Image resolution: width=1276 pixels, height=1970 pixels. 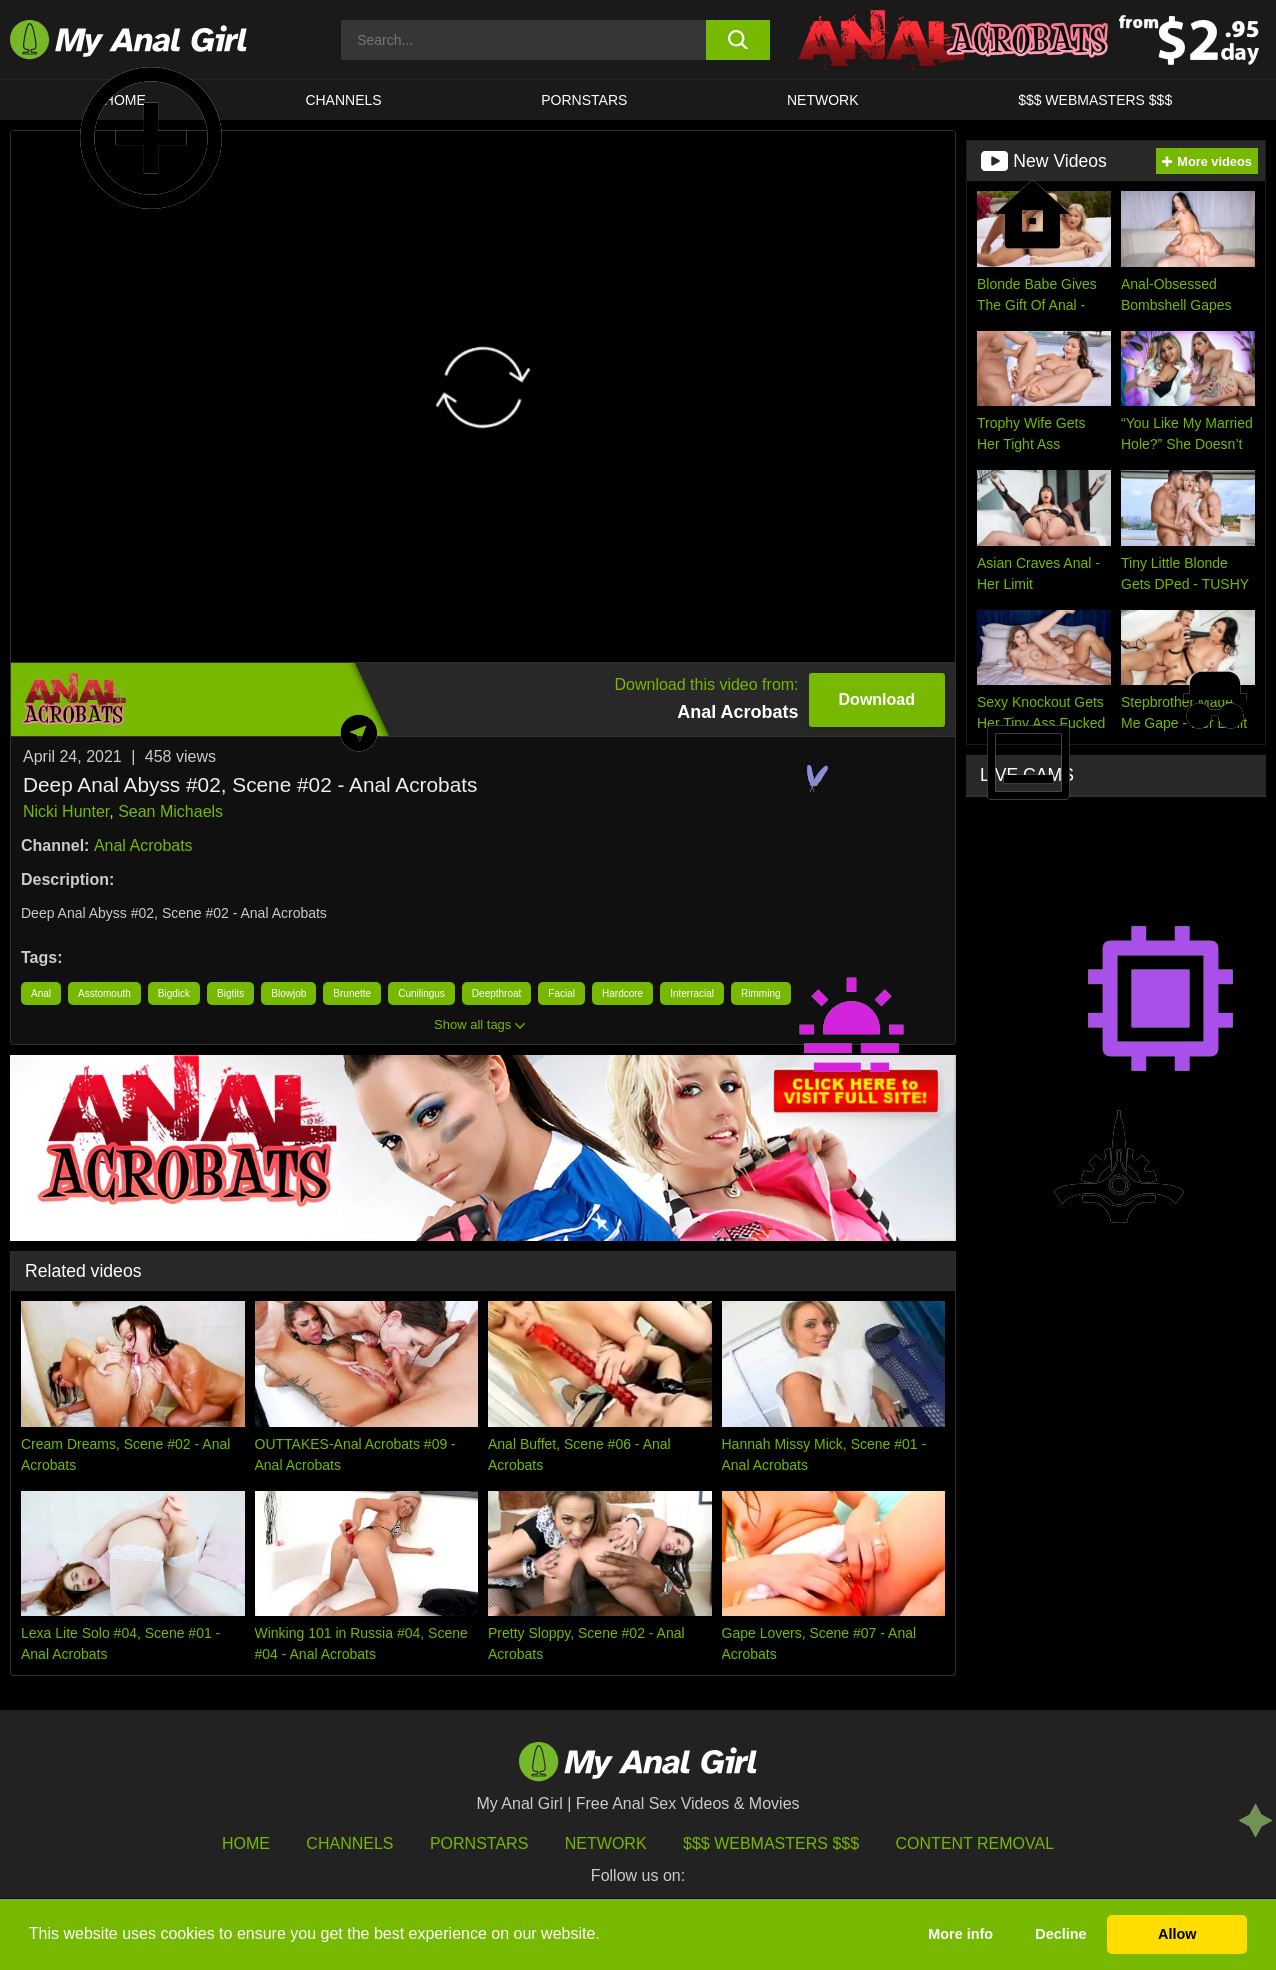 I want to click on indicates hazy weather conditions, so click(x=851, y=1029).